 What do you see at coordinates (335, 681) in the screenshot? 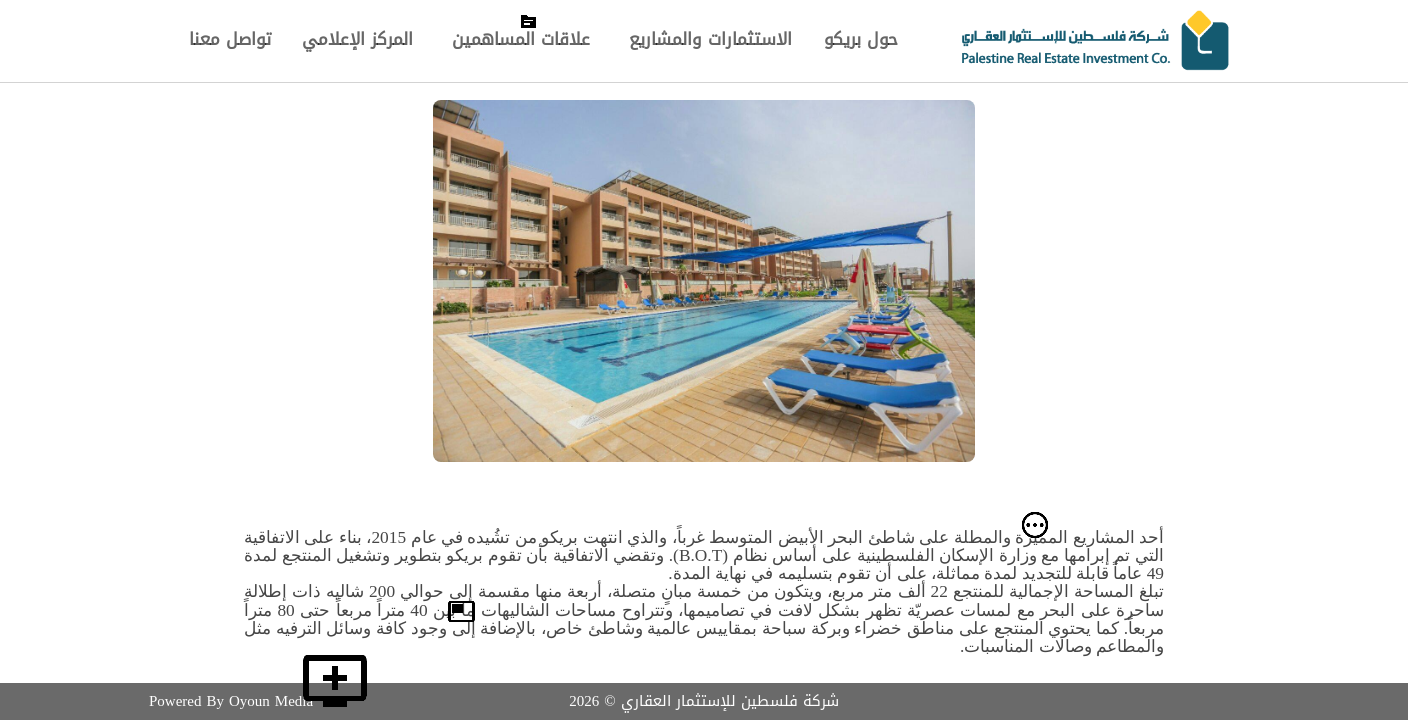
I see `add current video to watch queue` at bounding box center [335, 681].